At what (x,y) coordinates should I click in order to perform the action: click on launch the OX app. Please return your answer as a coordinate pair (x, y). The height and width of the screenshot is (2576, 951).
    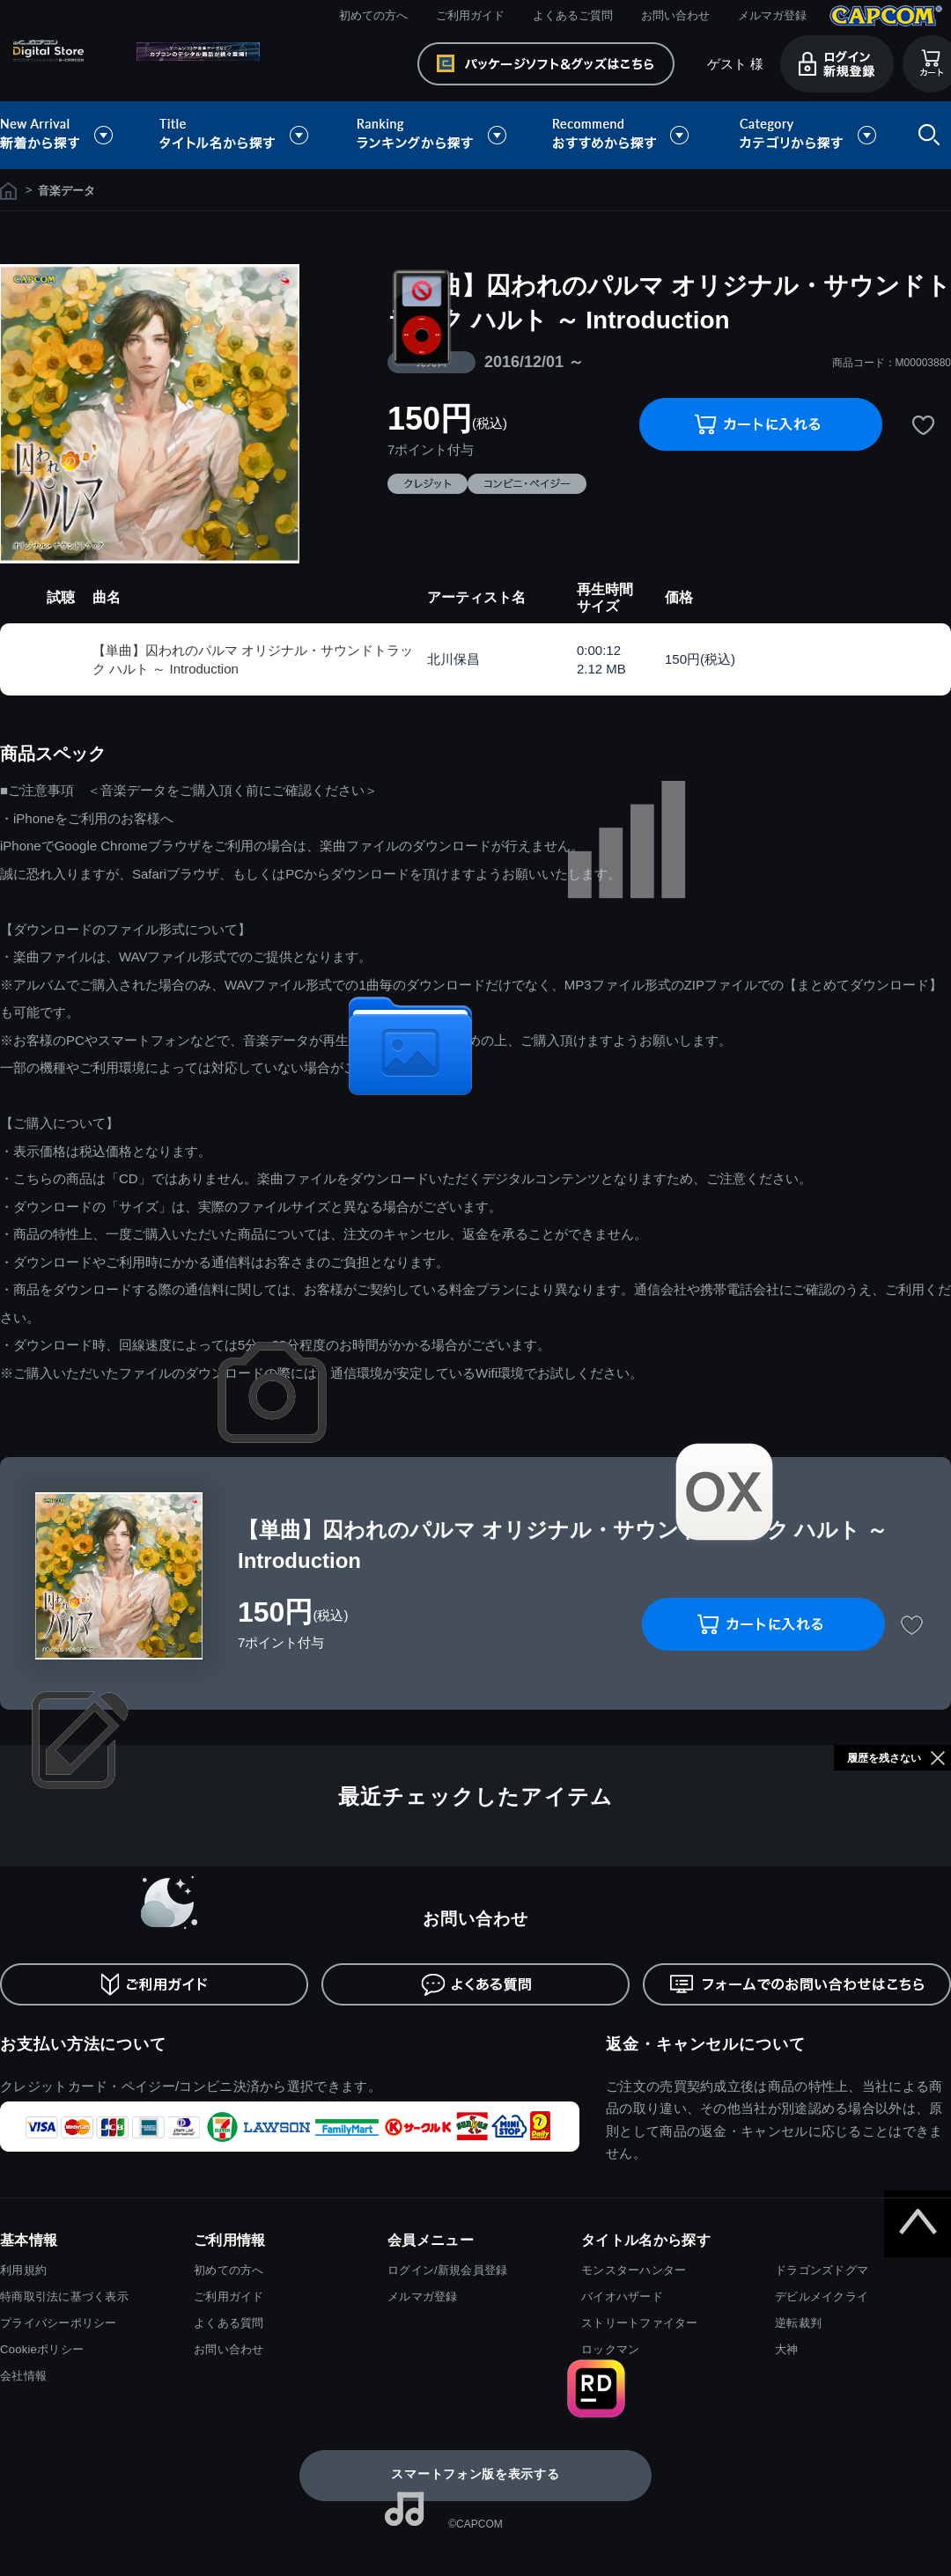
    Looking at the image, I should click on (724, 1491).